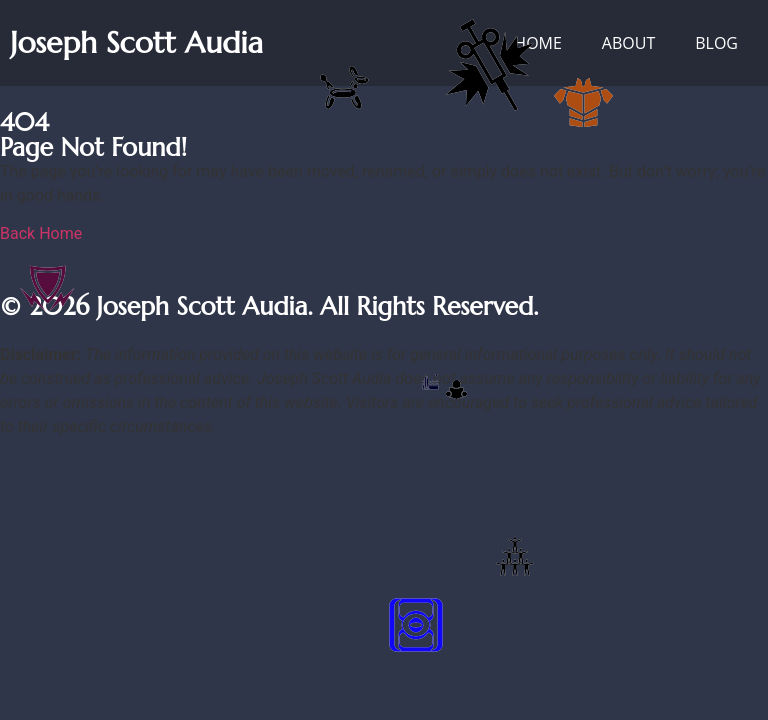 This screenshot has height=720, width=768. What do you see at coordinates (47, 286) in the screenshot?
I see `activate power shield or energy protection` at bounding box center [47, 286].